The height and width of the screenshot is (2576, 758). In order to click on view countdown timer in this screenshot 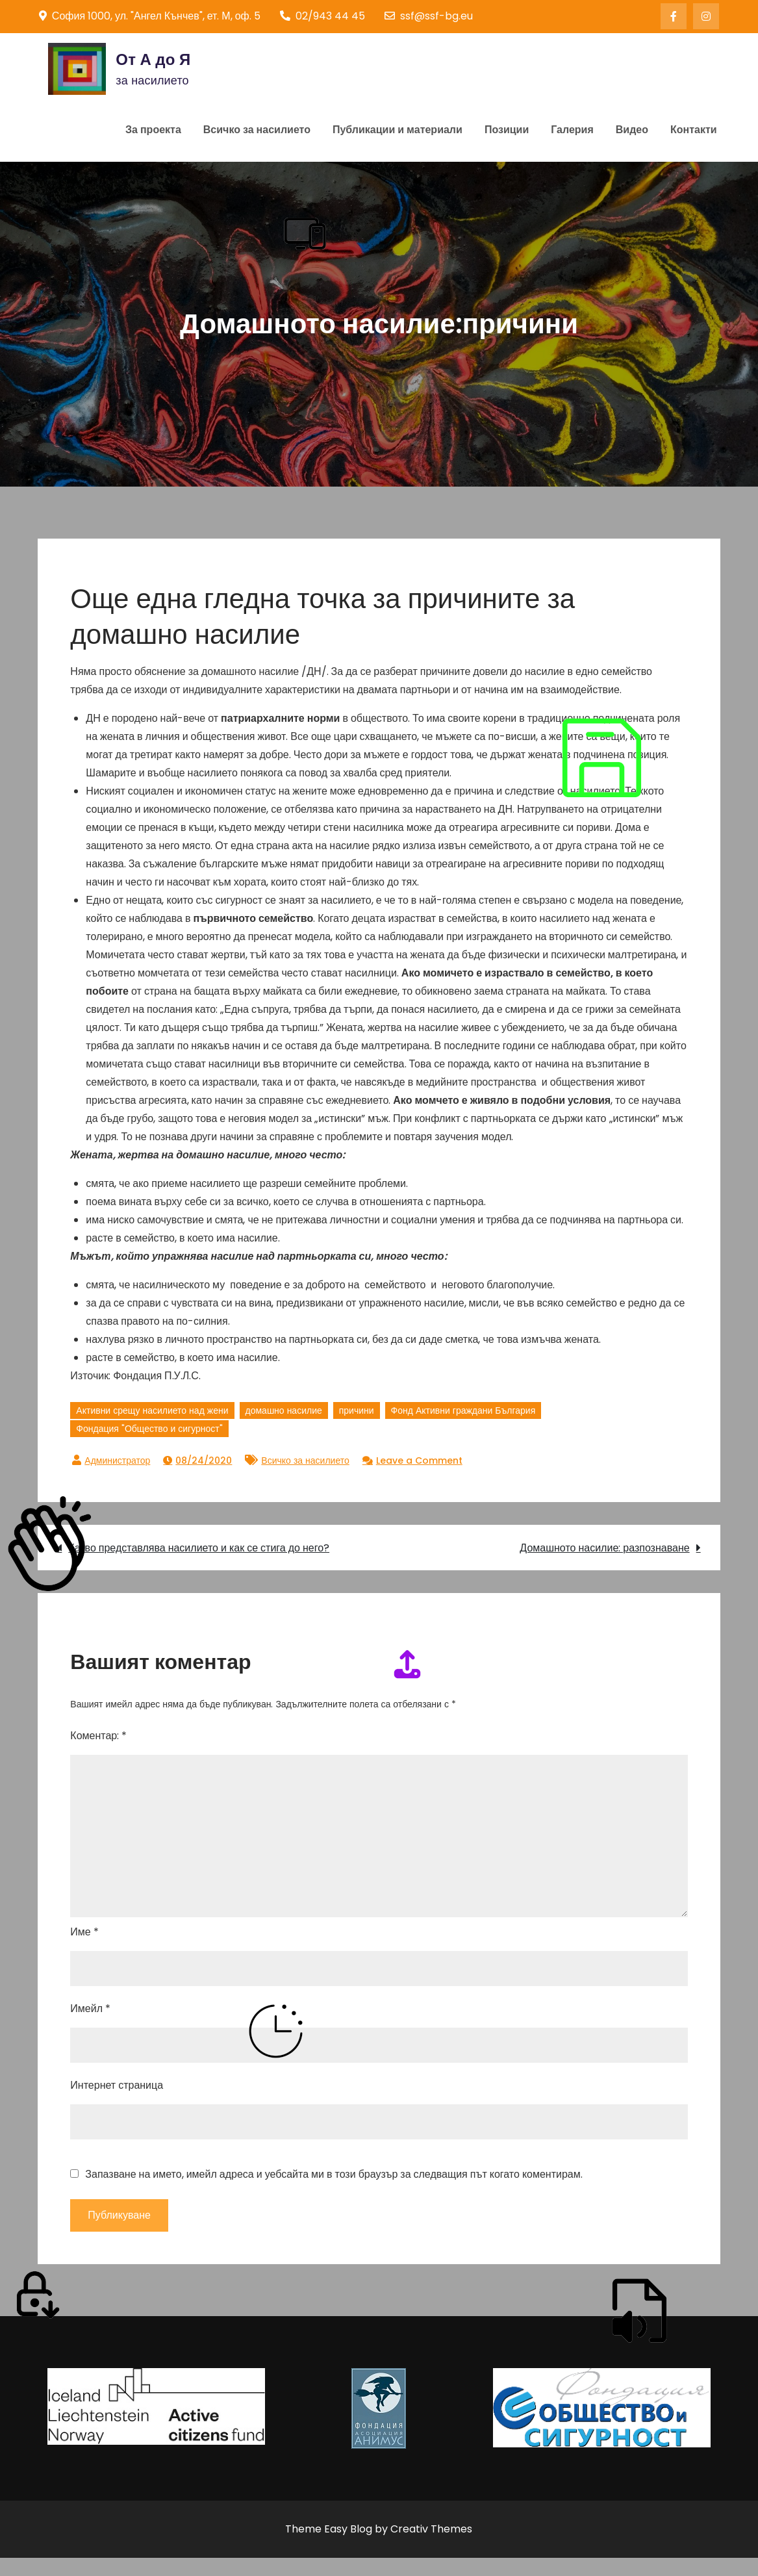, I will do `click(275, 2031)`.